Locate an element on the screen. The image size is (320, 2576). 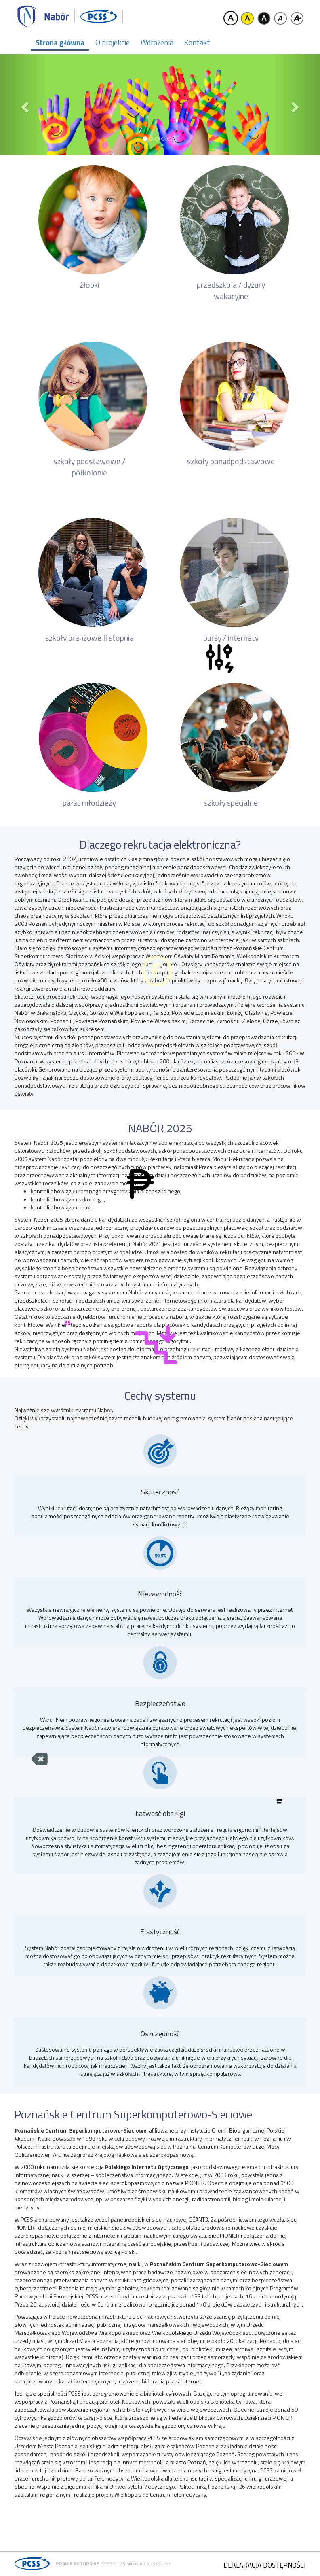
delete the previous character is located at coordinates (39, 1759).